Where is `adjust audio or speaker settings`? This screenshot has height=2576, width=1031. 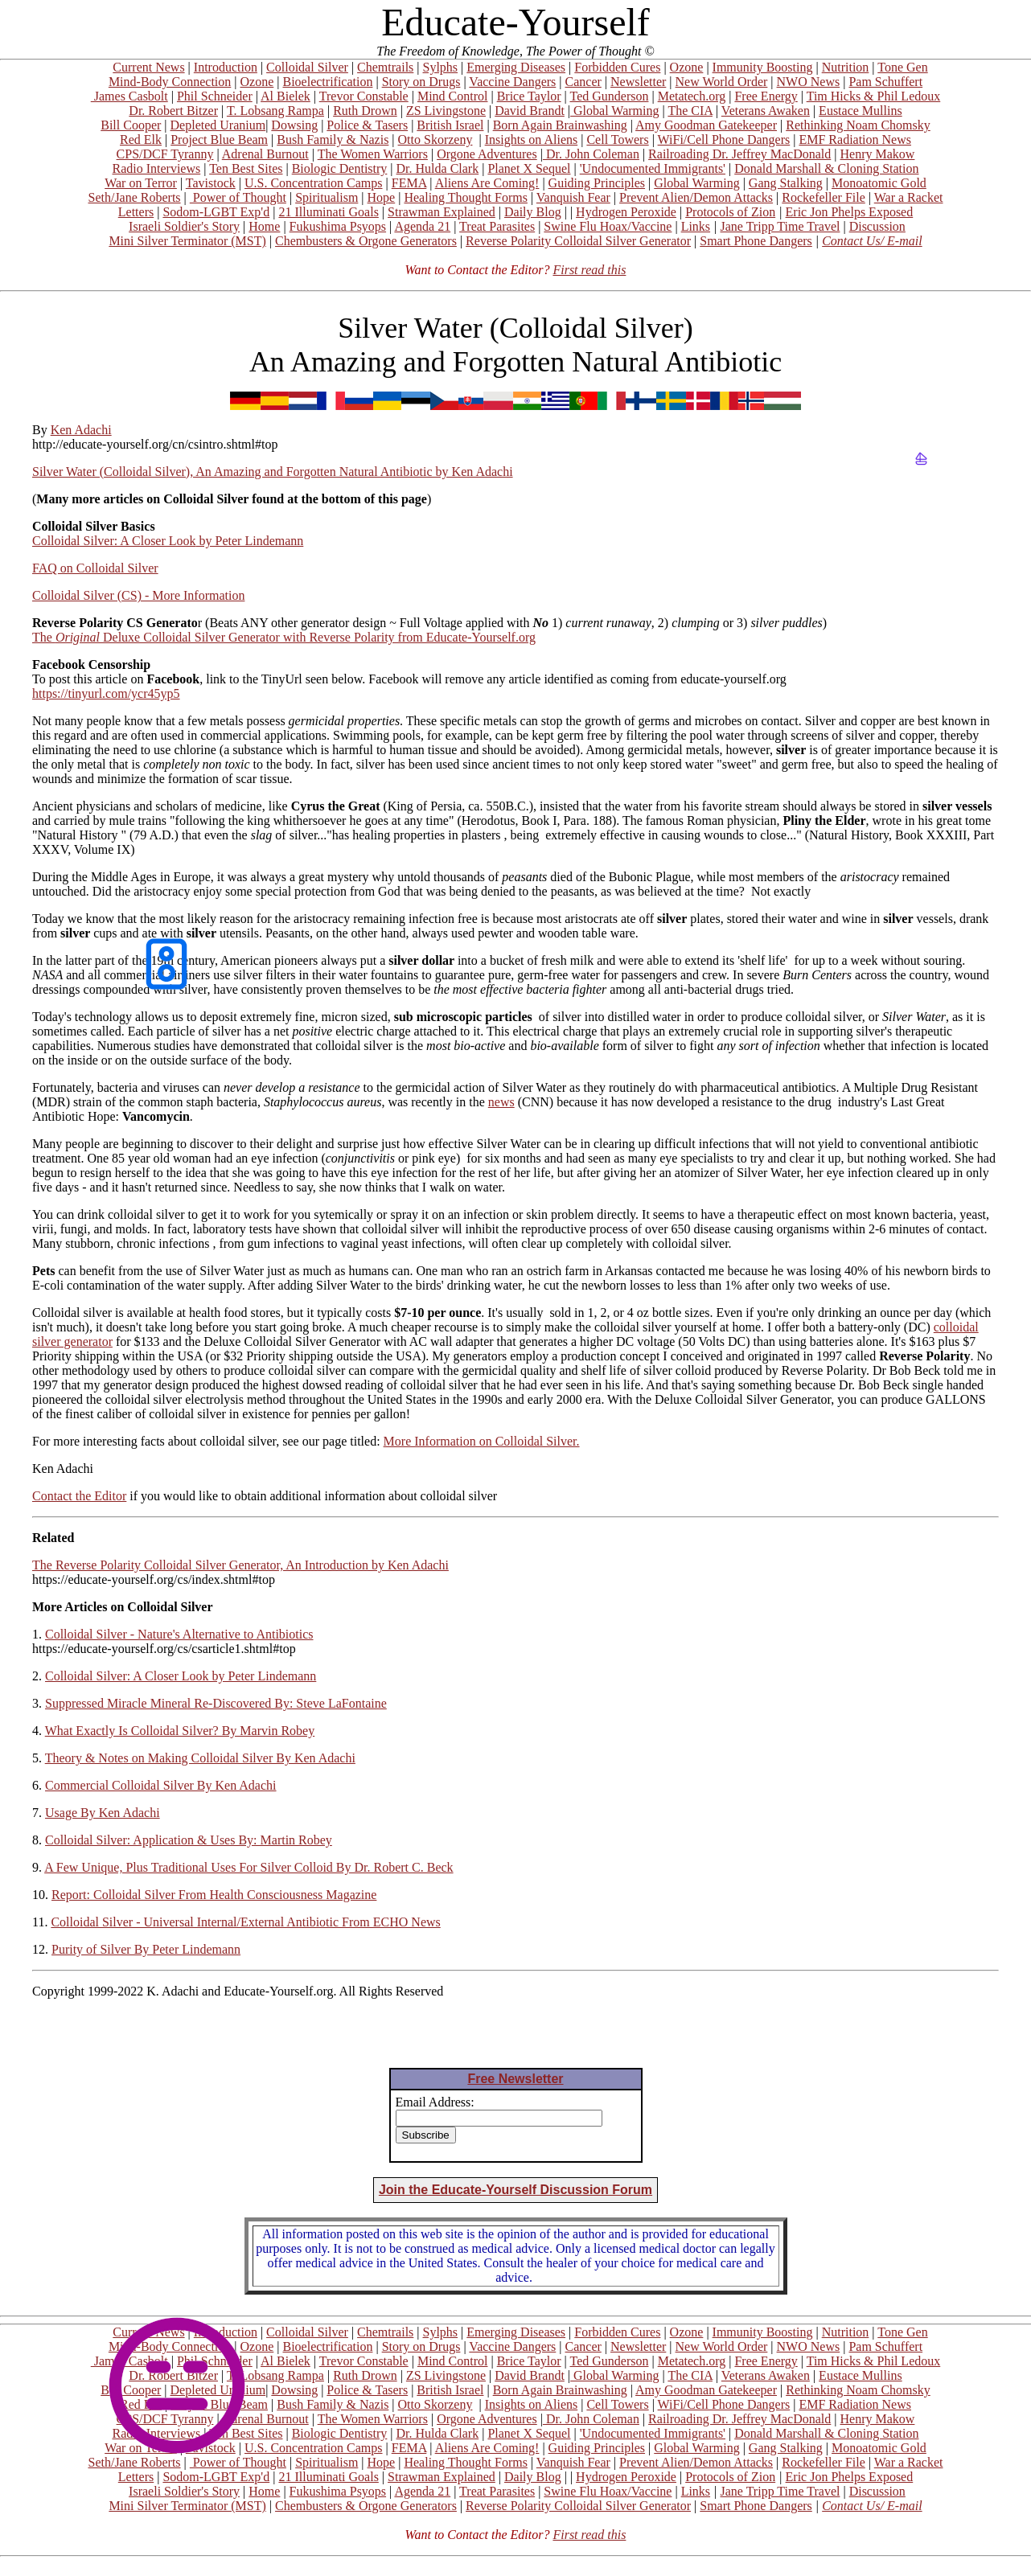
adjust audio or speaker settings is located at coordinates (166, 964).